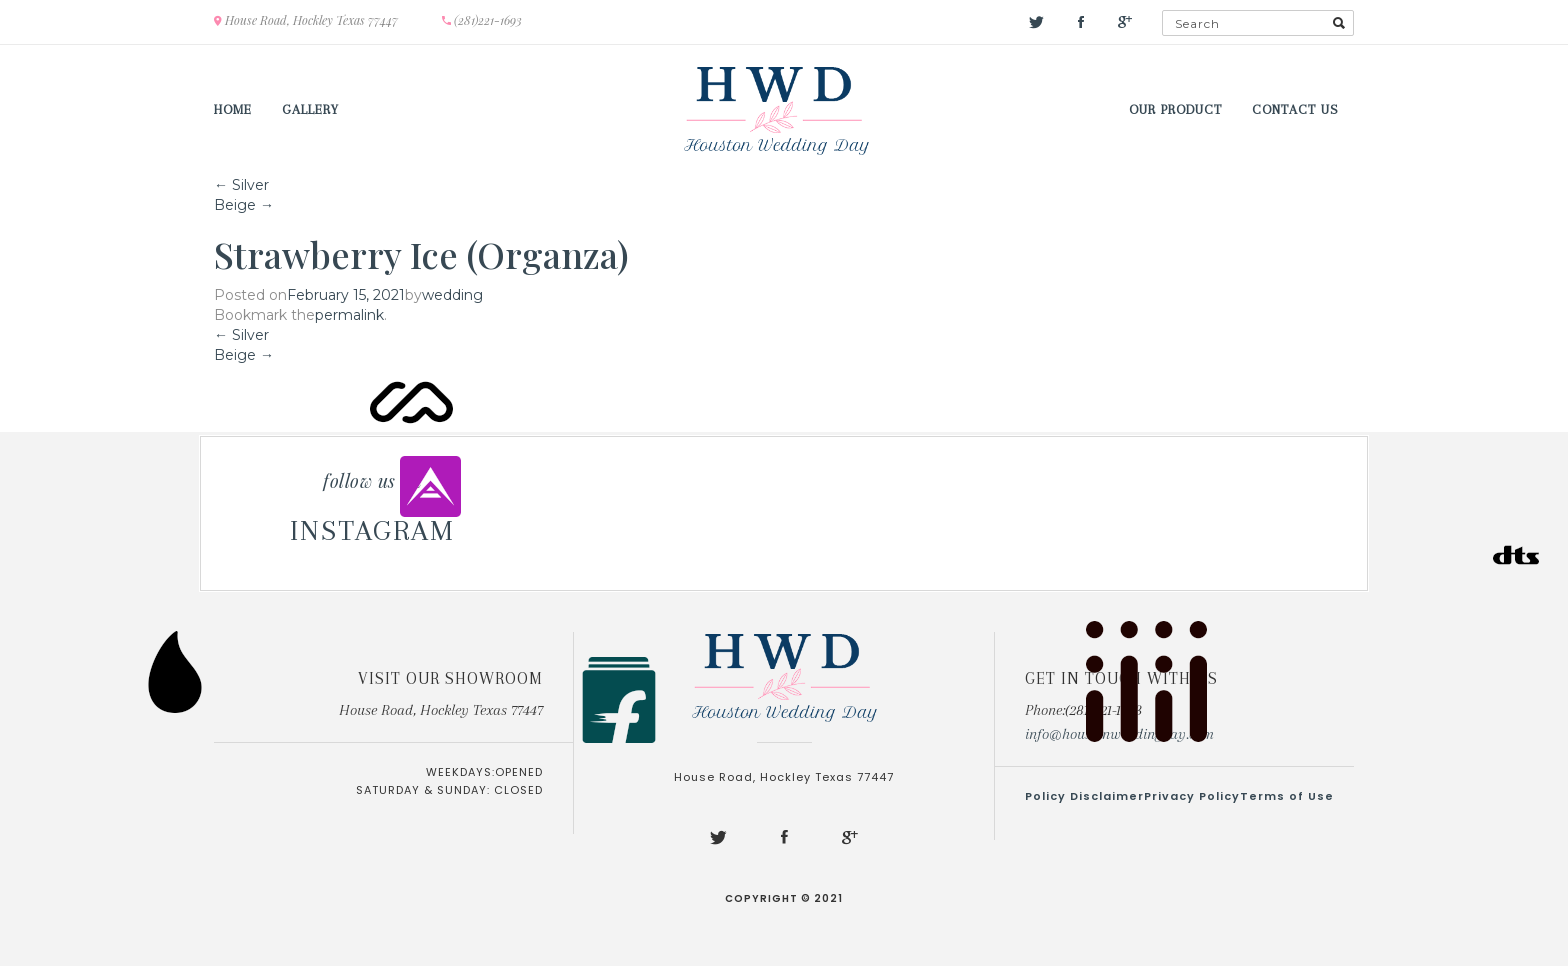 The width and height of the screenshot is (1568, 966). Describe the element at coordinates (619, 700) in the screenshot. I see `open the Flipkart shopping app` at that location.